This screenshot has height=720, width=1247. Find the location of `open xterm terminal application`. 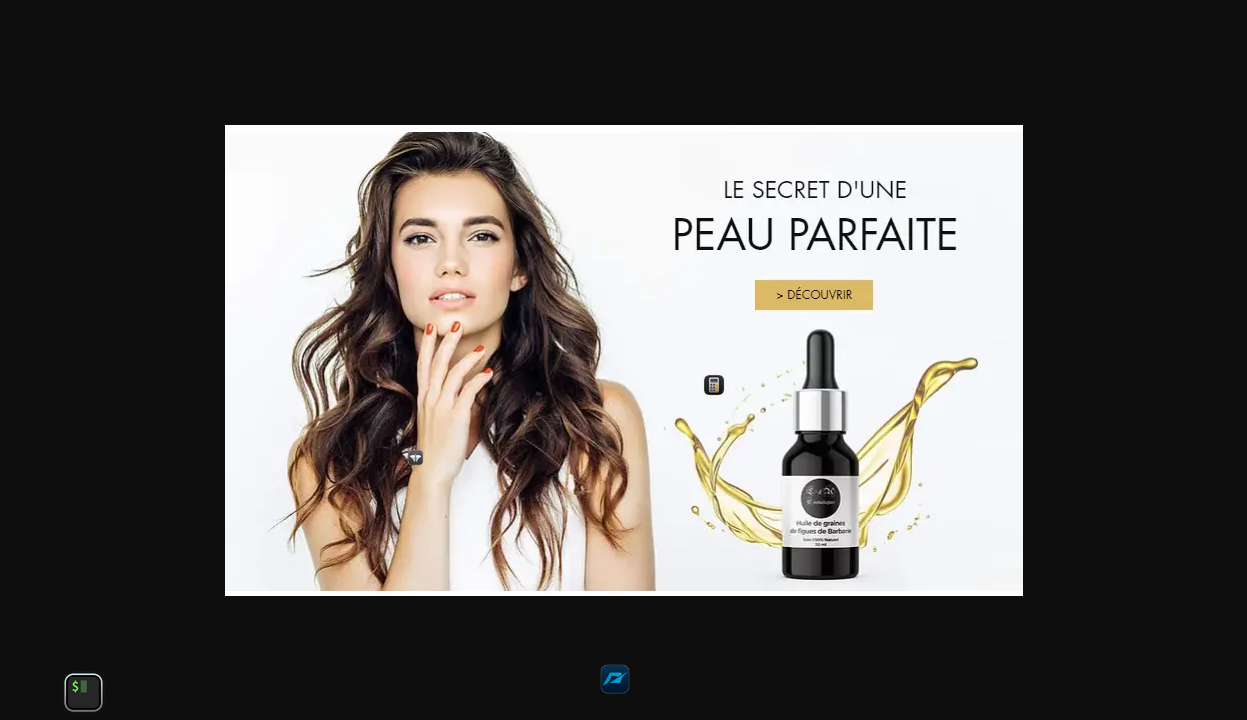

open xterm terminal application is located at coordinates (83, 692).